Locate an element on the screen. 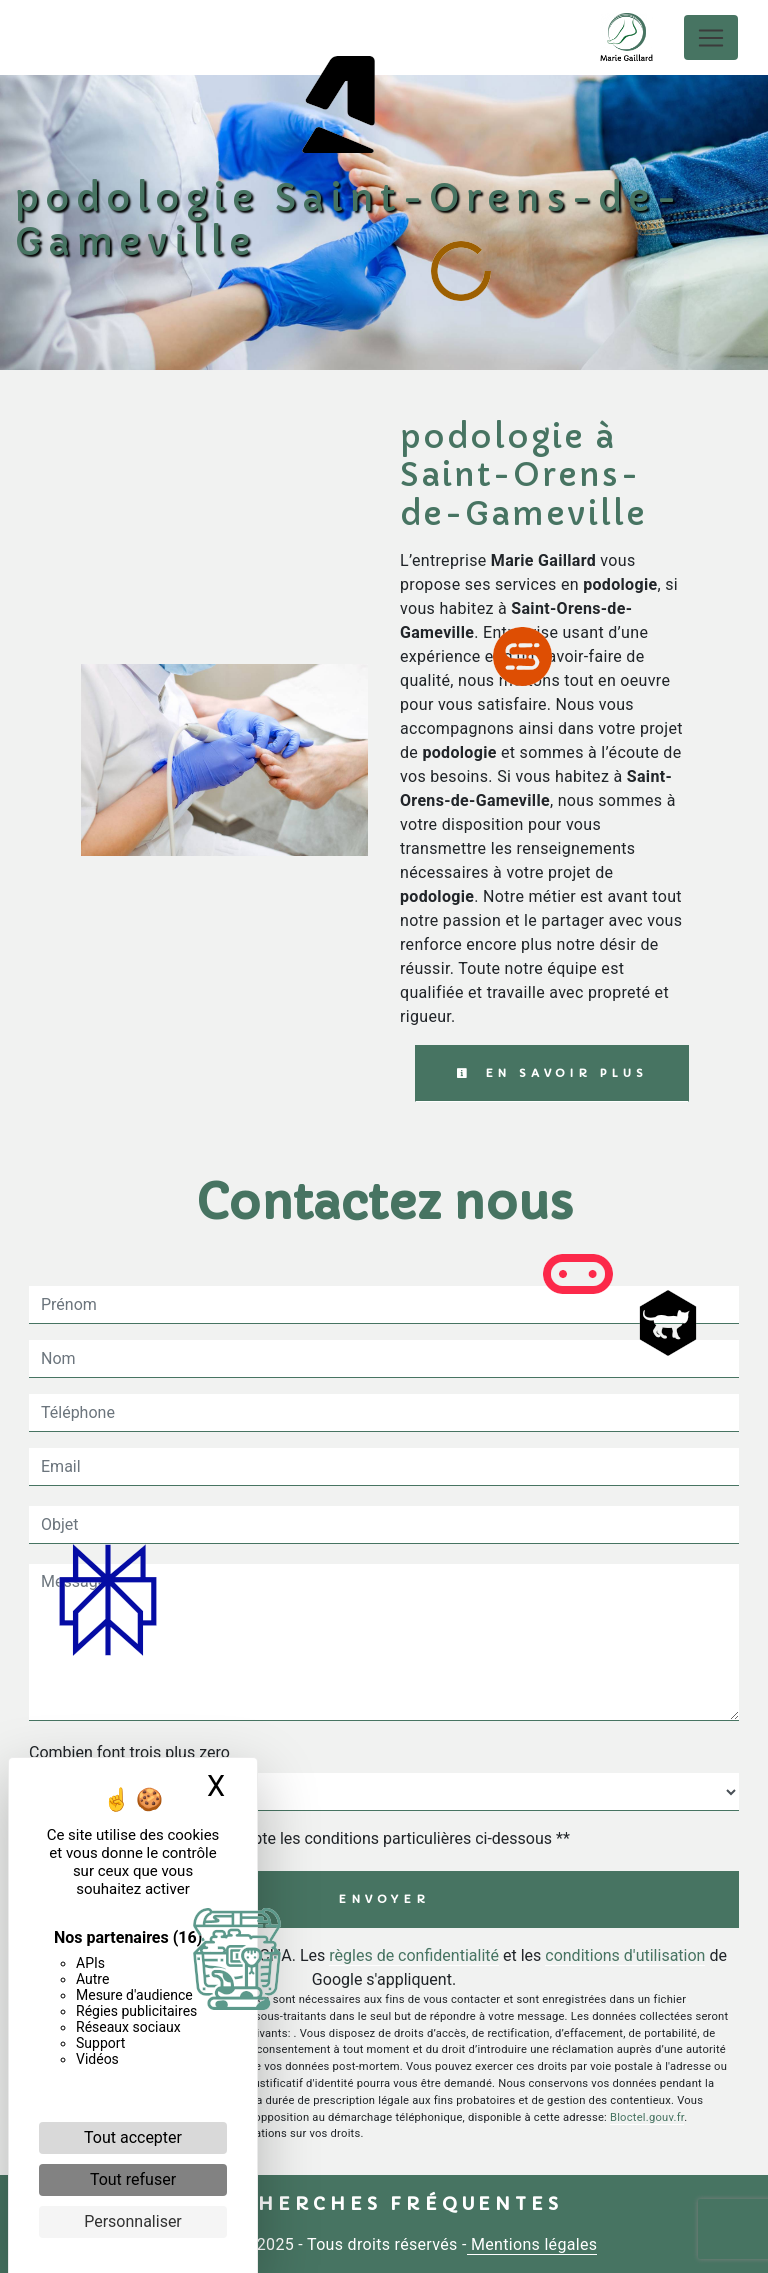  micro:bit brand logo is located at coordinates (578, 1274).